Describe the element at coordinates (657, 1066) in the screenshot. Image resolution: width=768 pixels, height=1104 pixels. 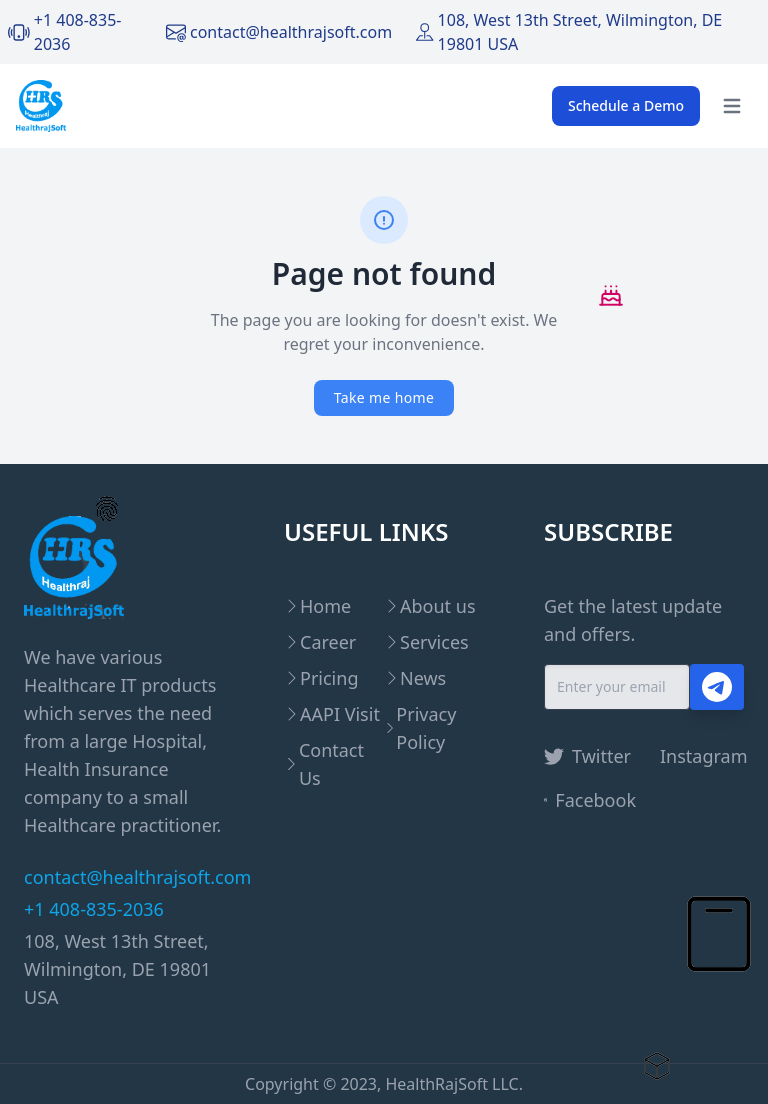
I see `view 3D model or object` at that location.